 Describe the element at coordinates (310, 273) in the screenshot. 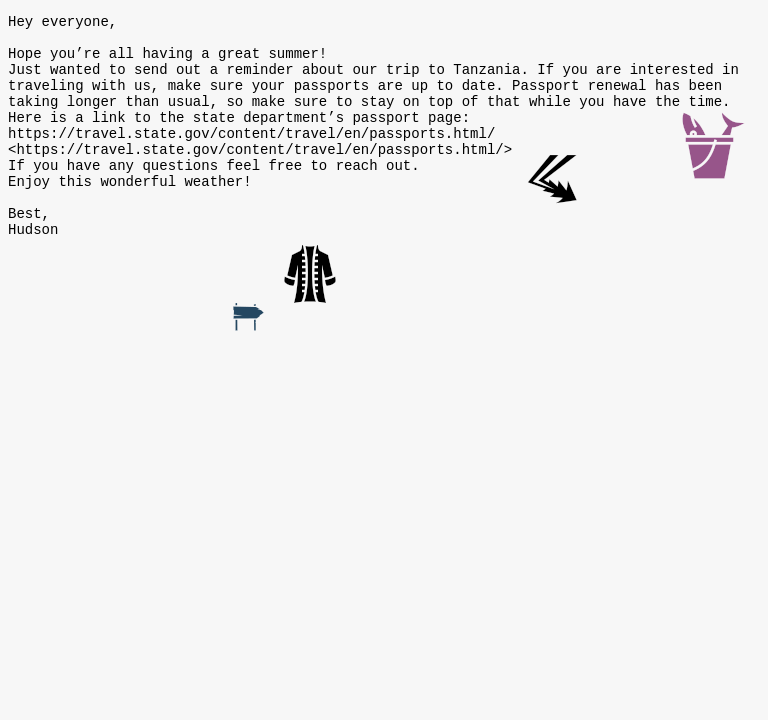

I see `select pirate costume or outfit` at that location.